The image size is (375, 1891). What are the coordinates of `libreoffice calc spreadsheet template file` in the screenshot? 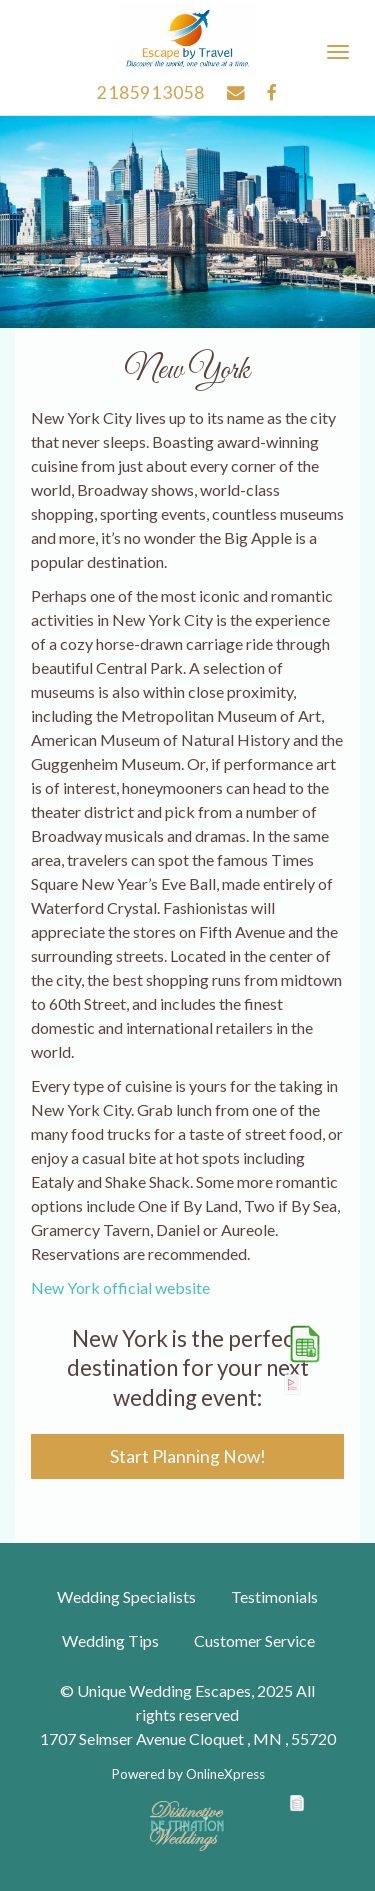 It's located at (305, 1344).